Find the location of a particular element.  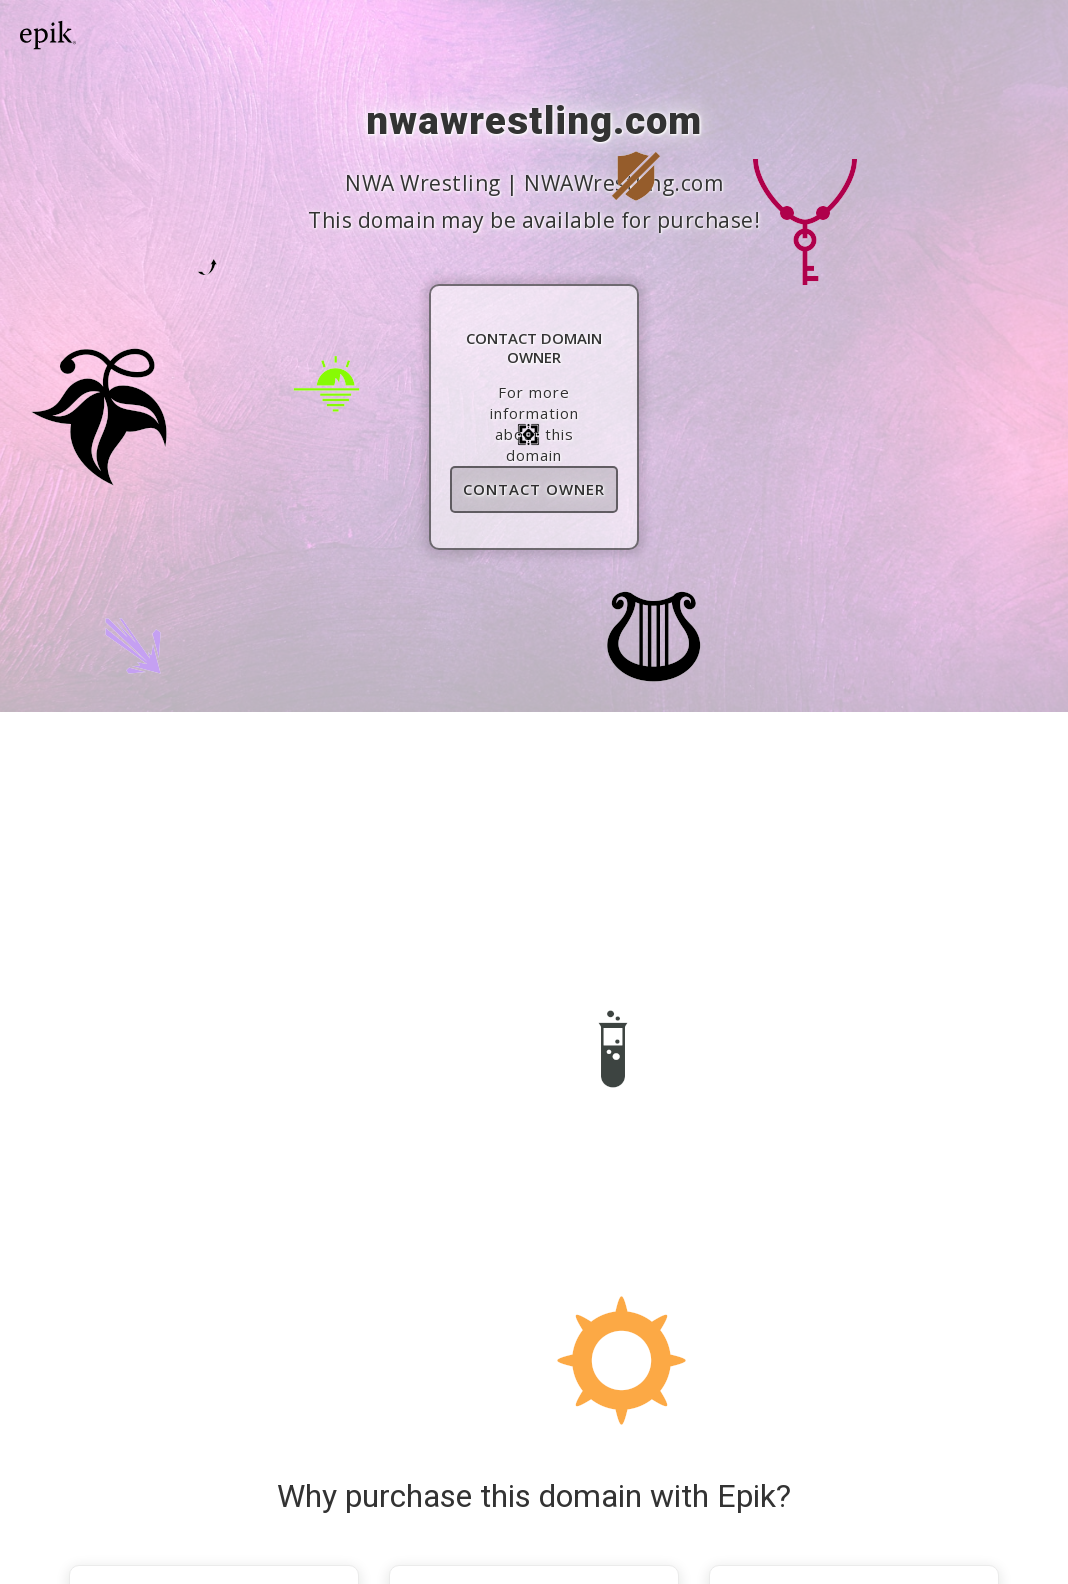

represents plant or nature-related content is located at coordinates (99, 417).